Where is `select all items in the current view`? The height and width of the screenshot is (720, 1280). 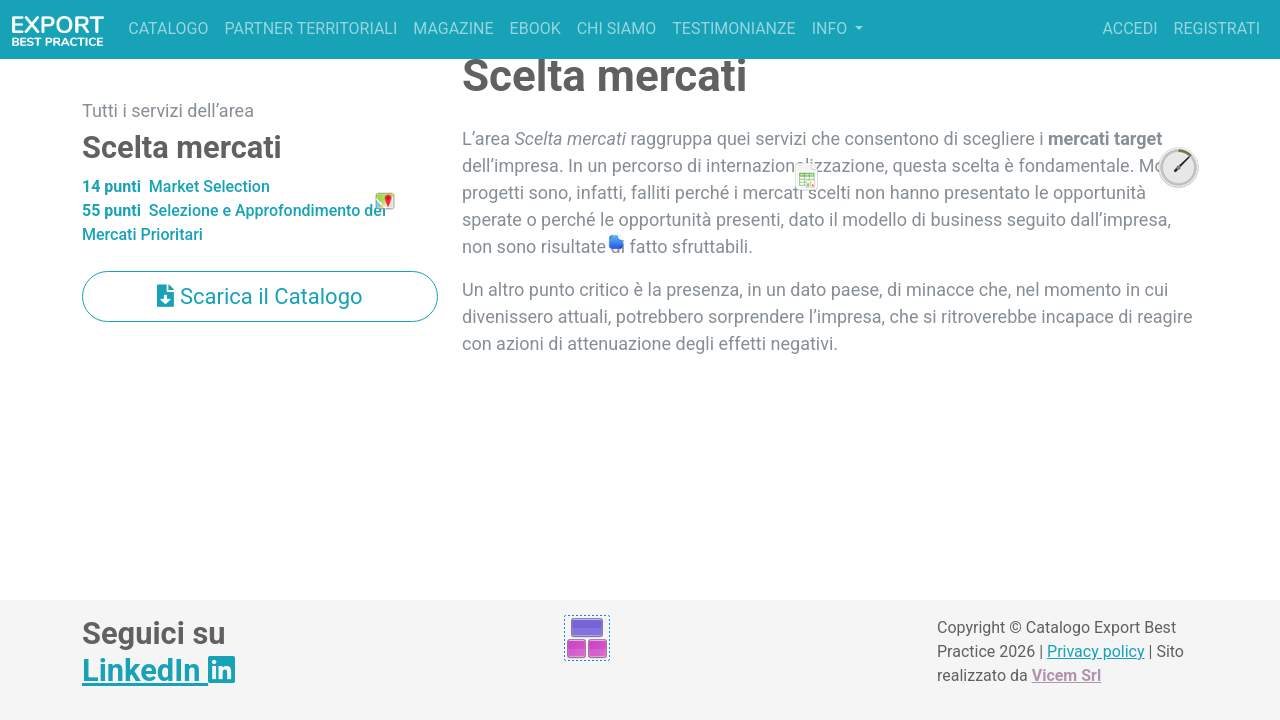
select all items in the current view is located at coordinates (587, 638).